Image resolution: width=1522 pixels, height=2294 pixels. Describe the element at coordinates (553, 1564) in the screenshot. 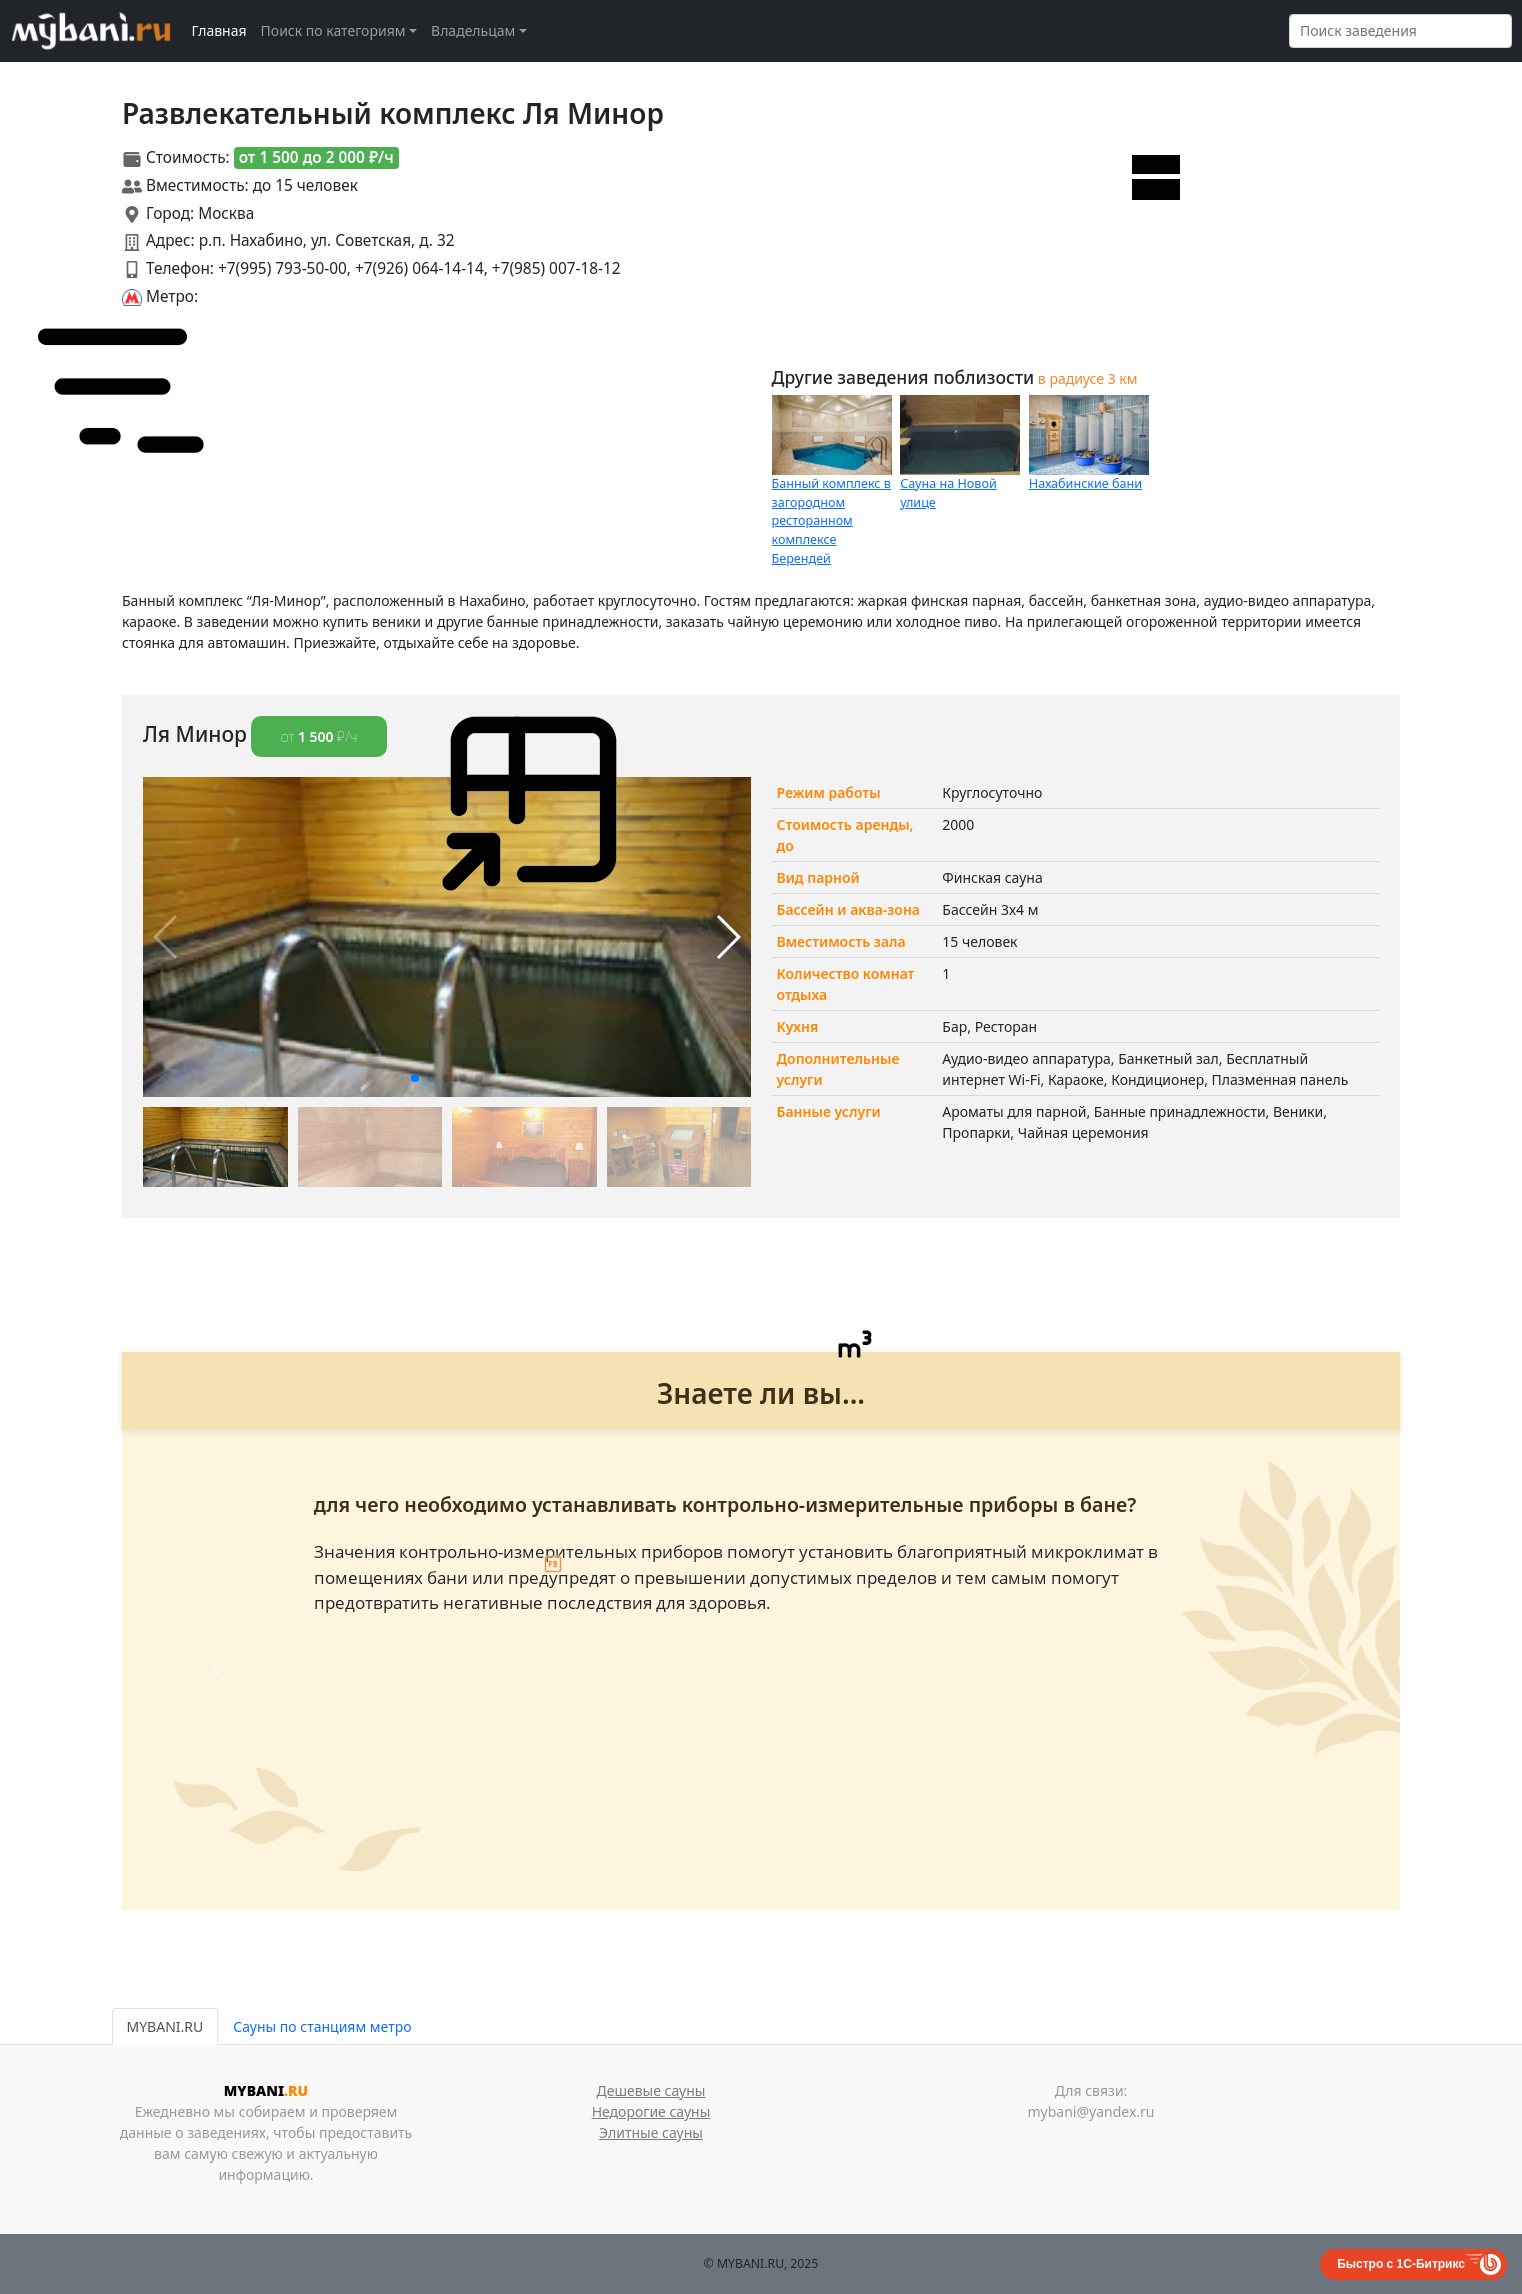

I see `press F9 function key` at that location.